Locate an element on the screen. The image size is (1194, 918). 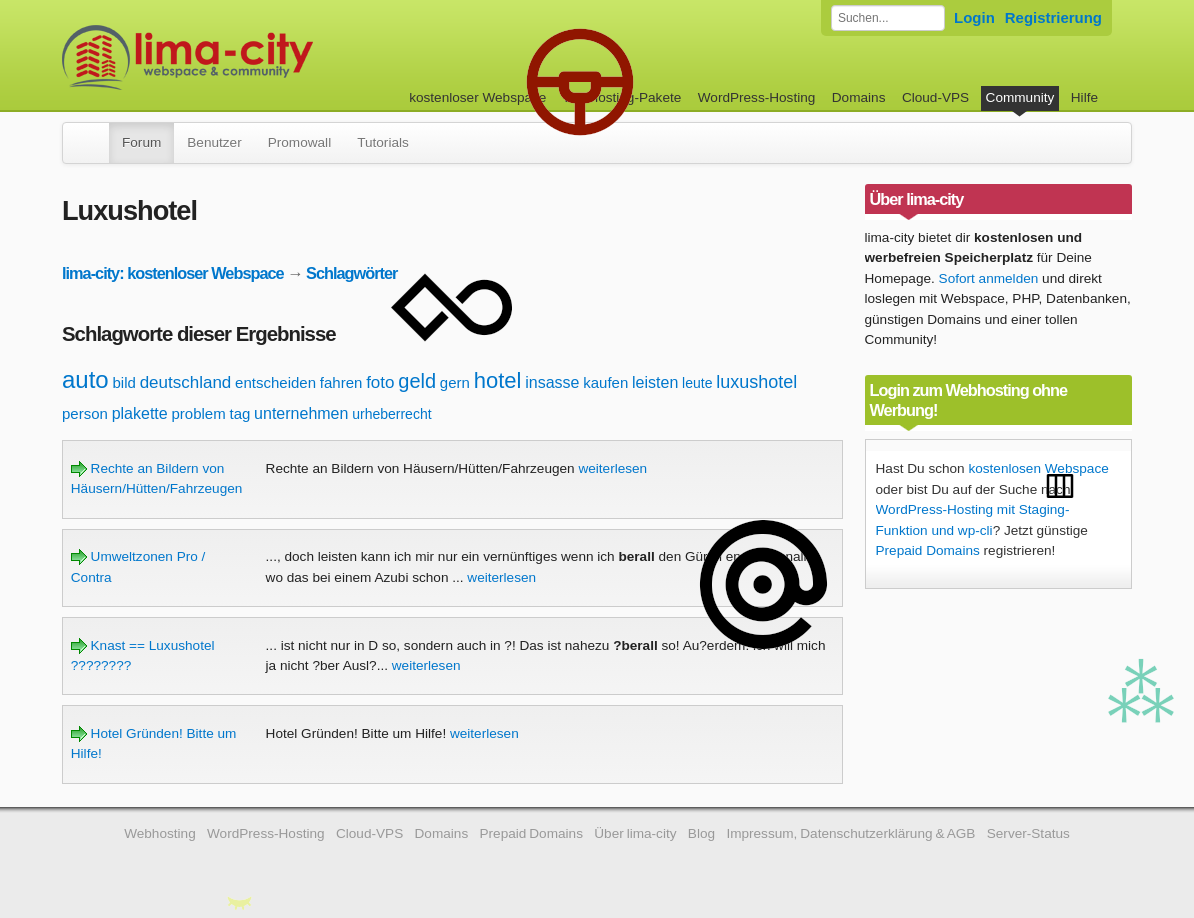
open the Showpad app is located at coordinates (451, 307).